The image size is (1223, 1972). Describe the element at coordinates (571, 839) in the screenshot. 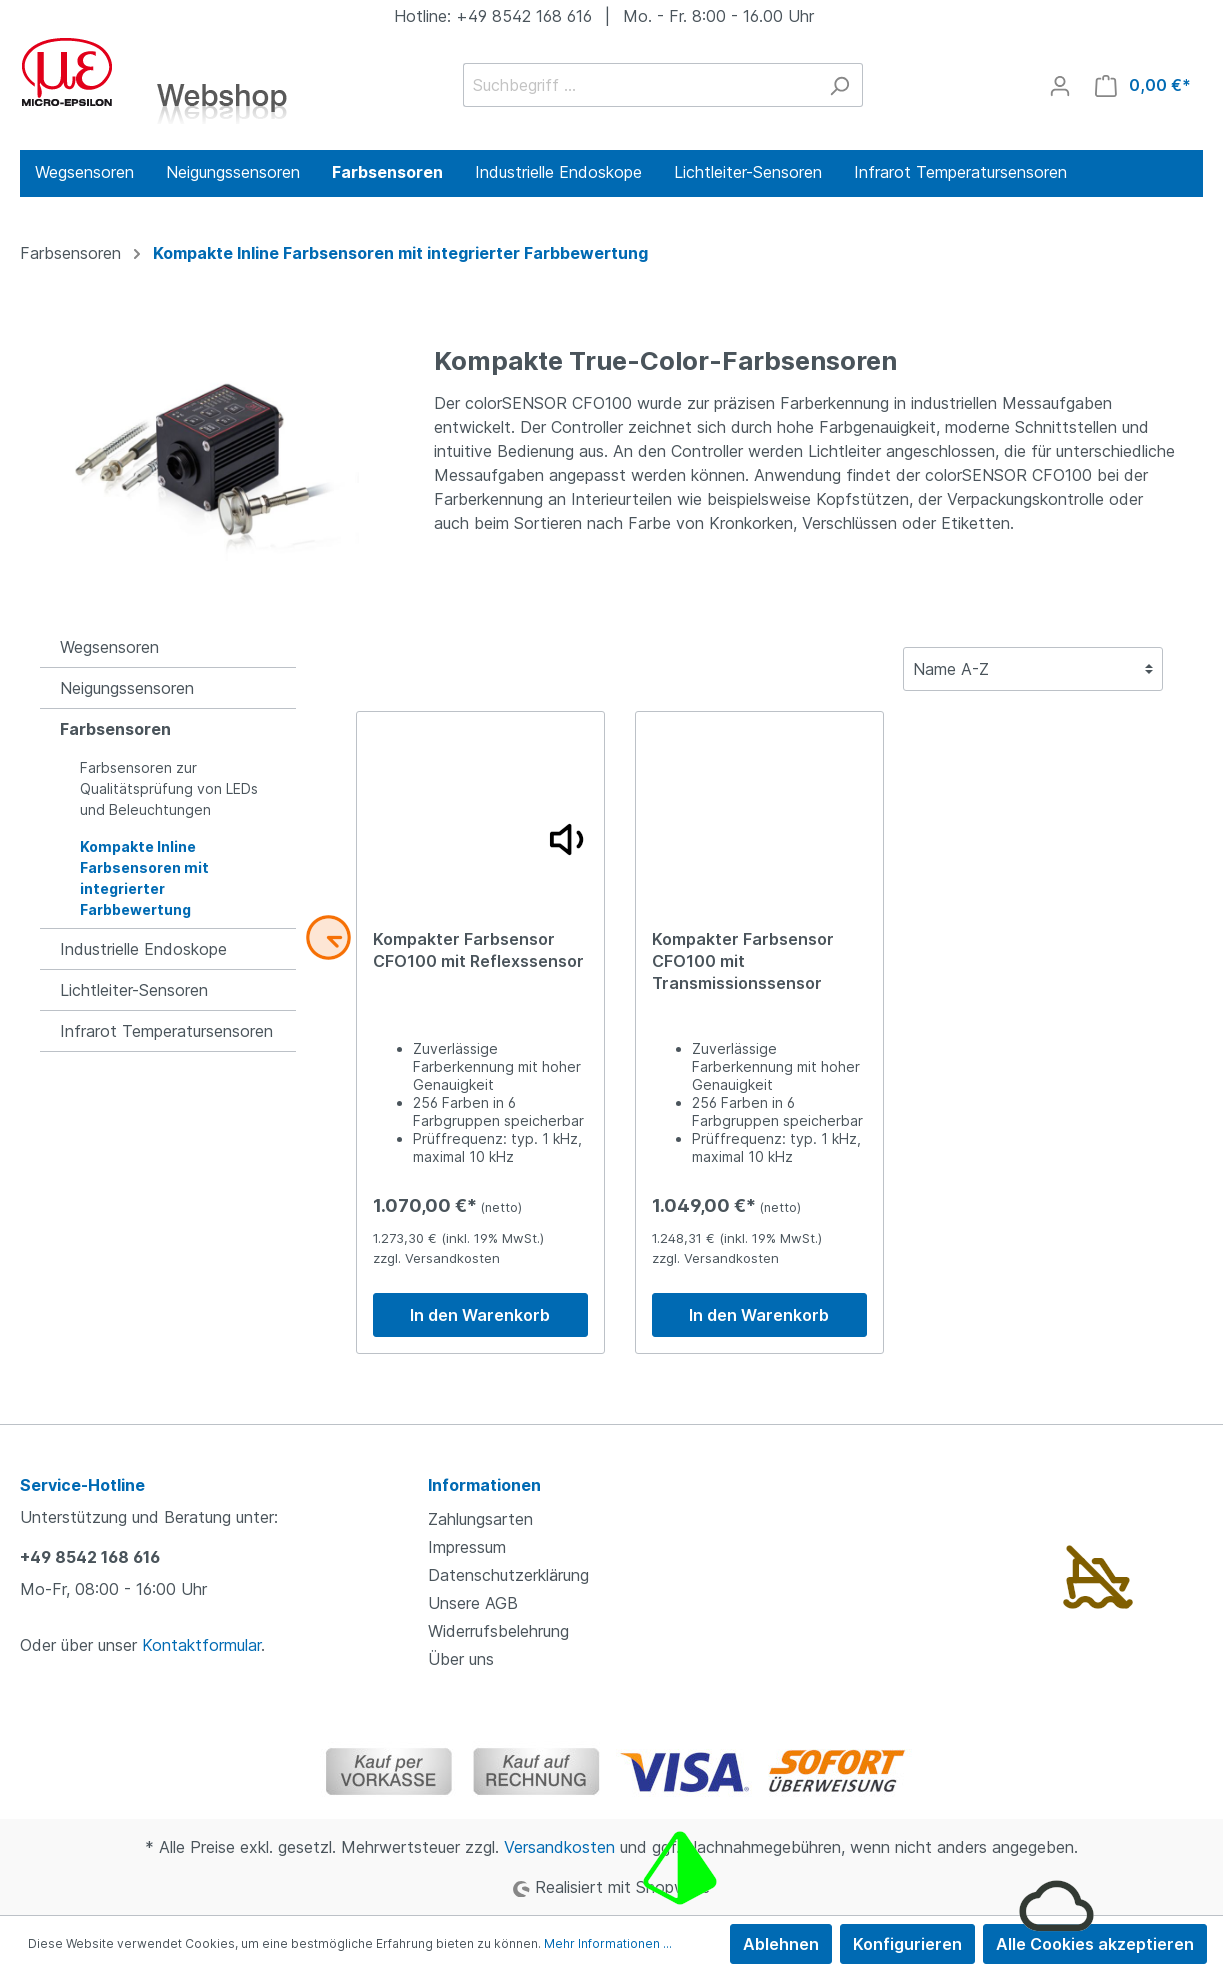

I see `adjust volume to low level` at that location.